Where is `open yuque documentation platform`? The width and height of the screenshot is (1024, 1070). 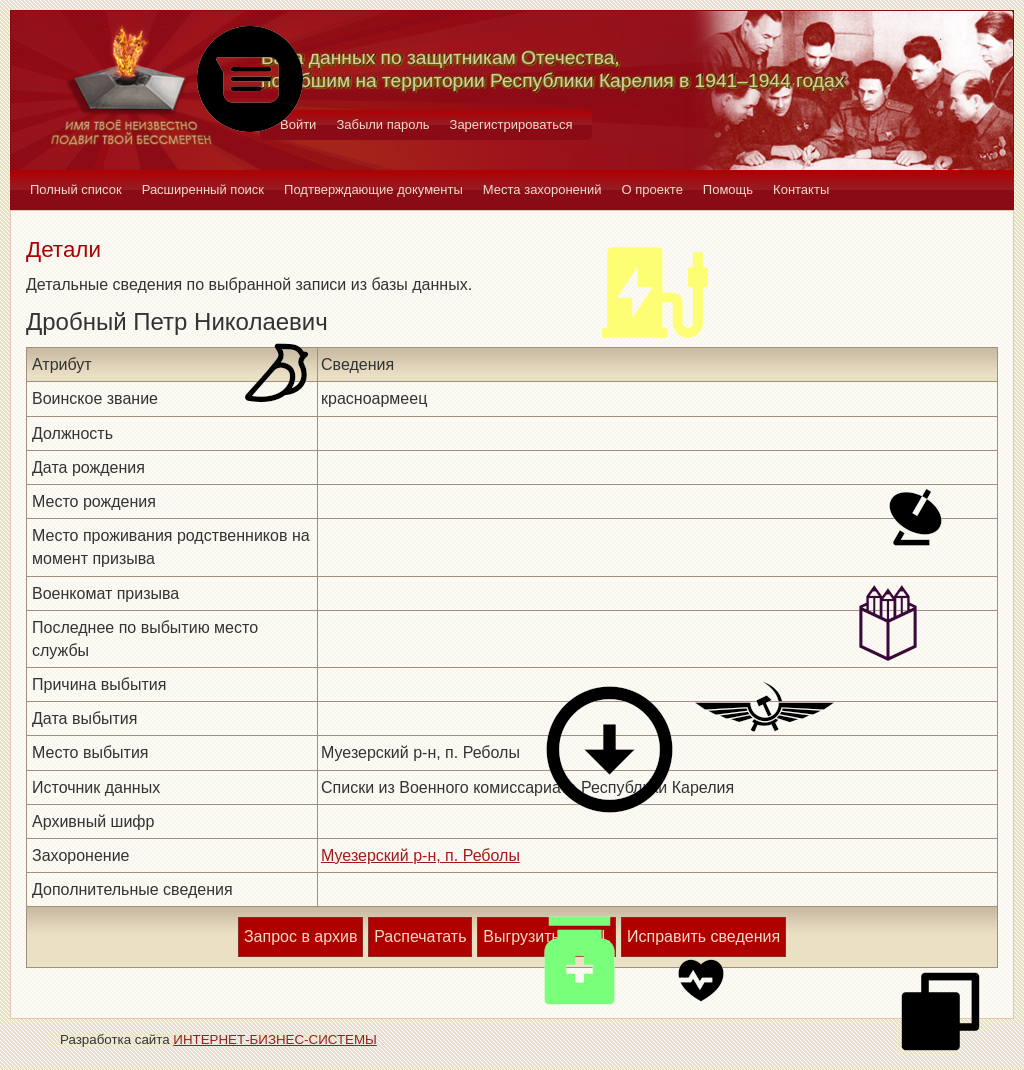 open yuque documentation platform is located at coordinates (276, 371).